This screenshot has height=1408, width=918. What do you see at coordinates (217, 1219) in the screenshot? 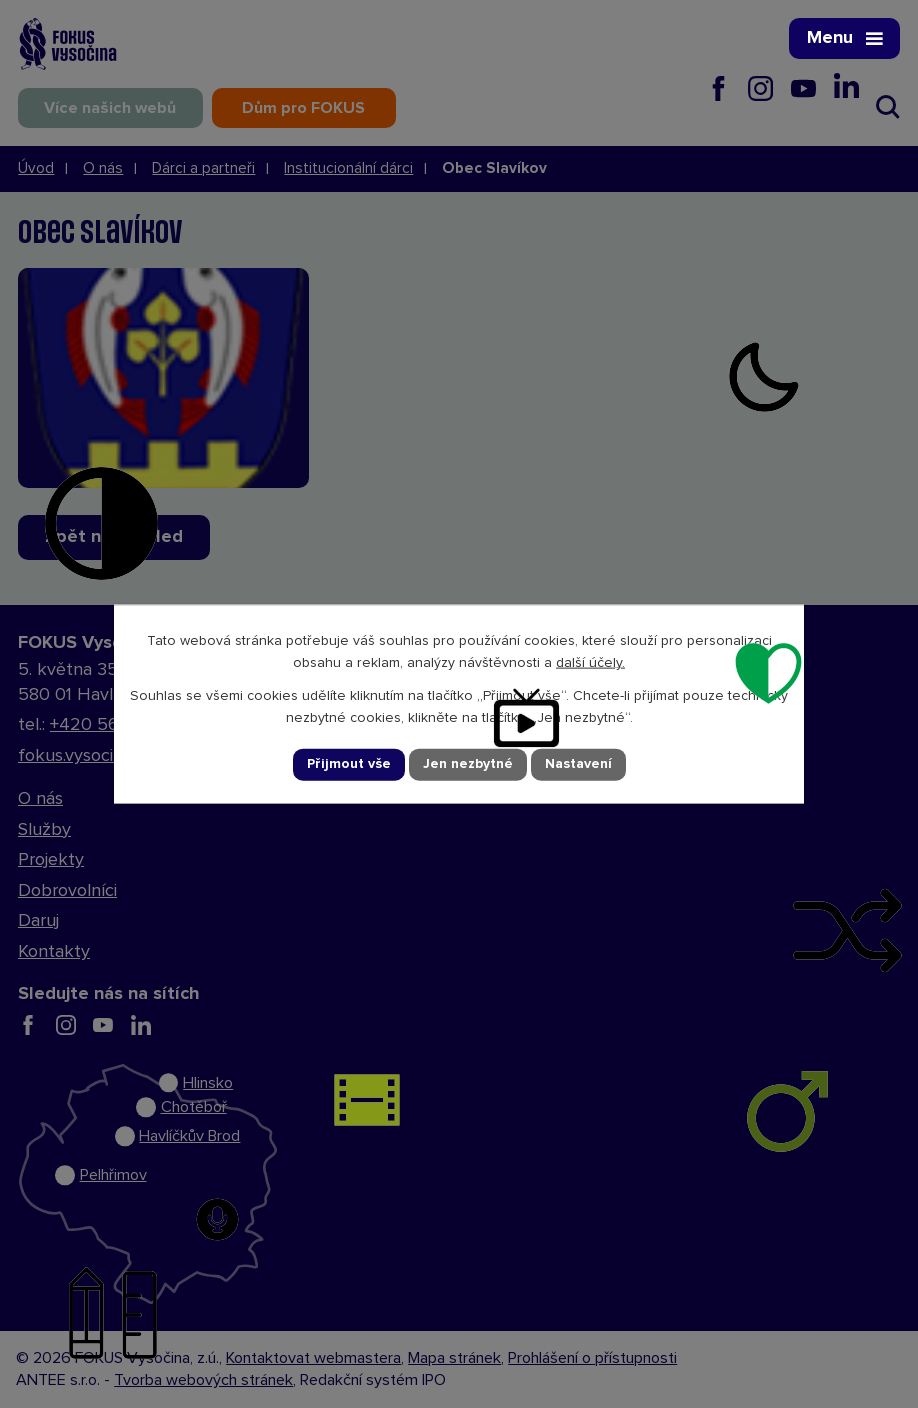
I see `tap to start voice recording` at bounding box center [217, 1219].